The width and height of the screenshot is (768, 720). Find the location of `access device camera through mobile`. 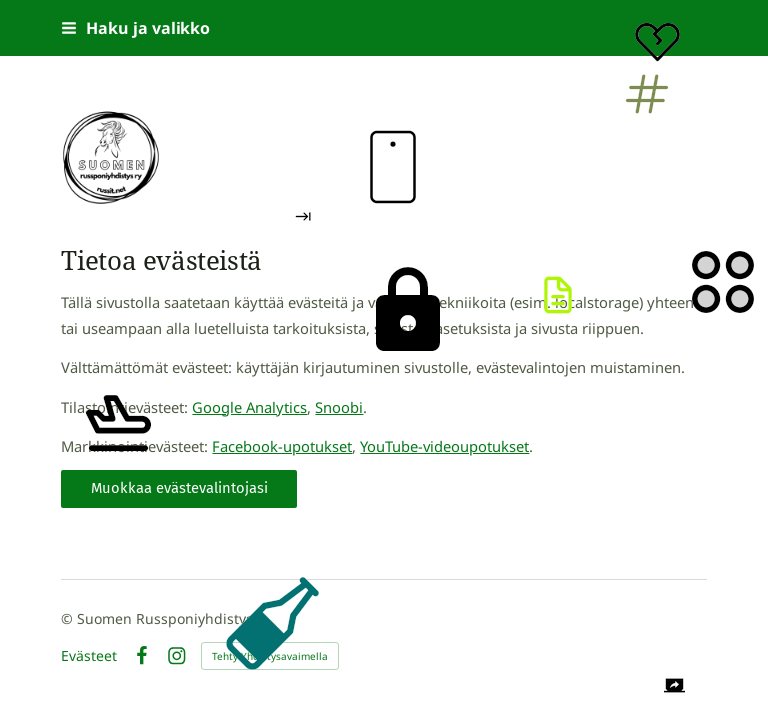

access device camera through mobile is located at coordinates (393, 167).